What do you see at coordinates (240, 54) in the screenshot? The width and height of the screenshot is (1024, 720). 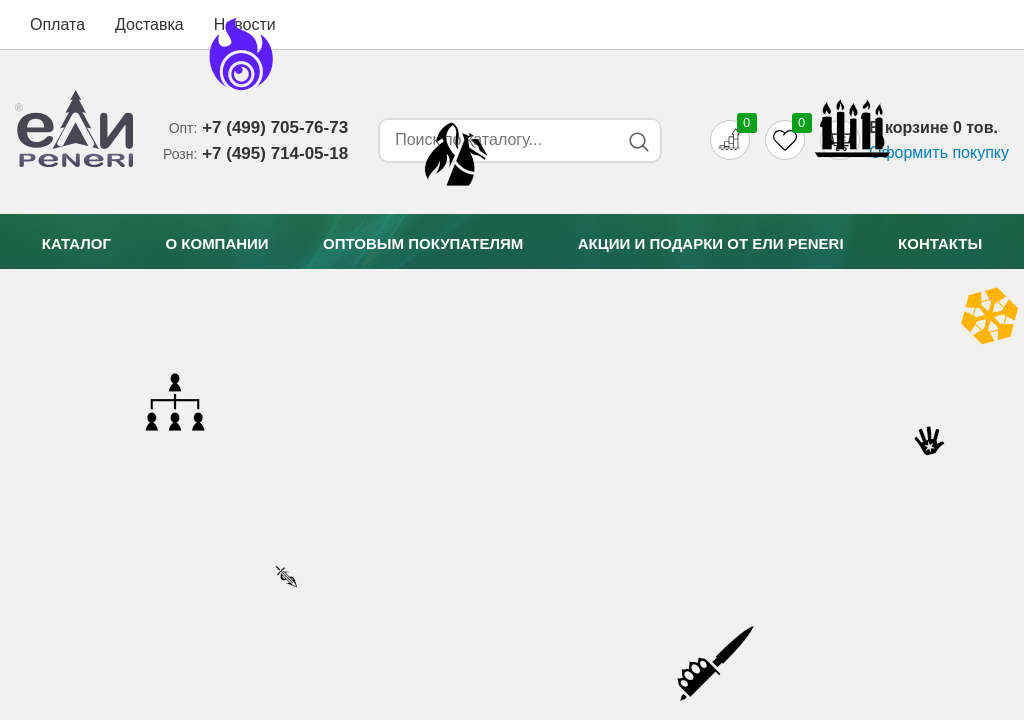 I see `activate fire vision or heat detection mode` at bounding box center [240, 54].